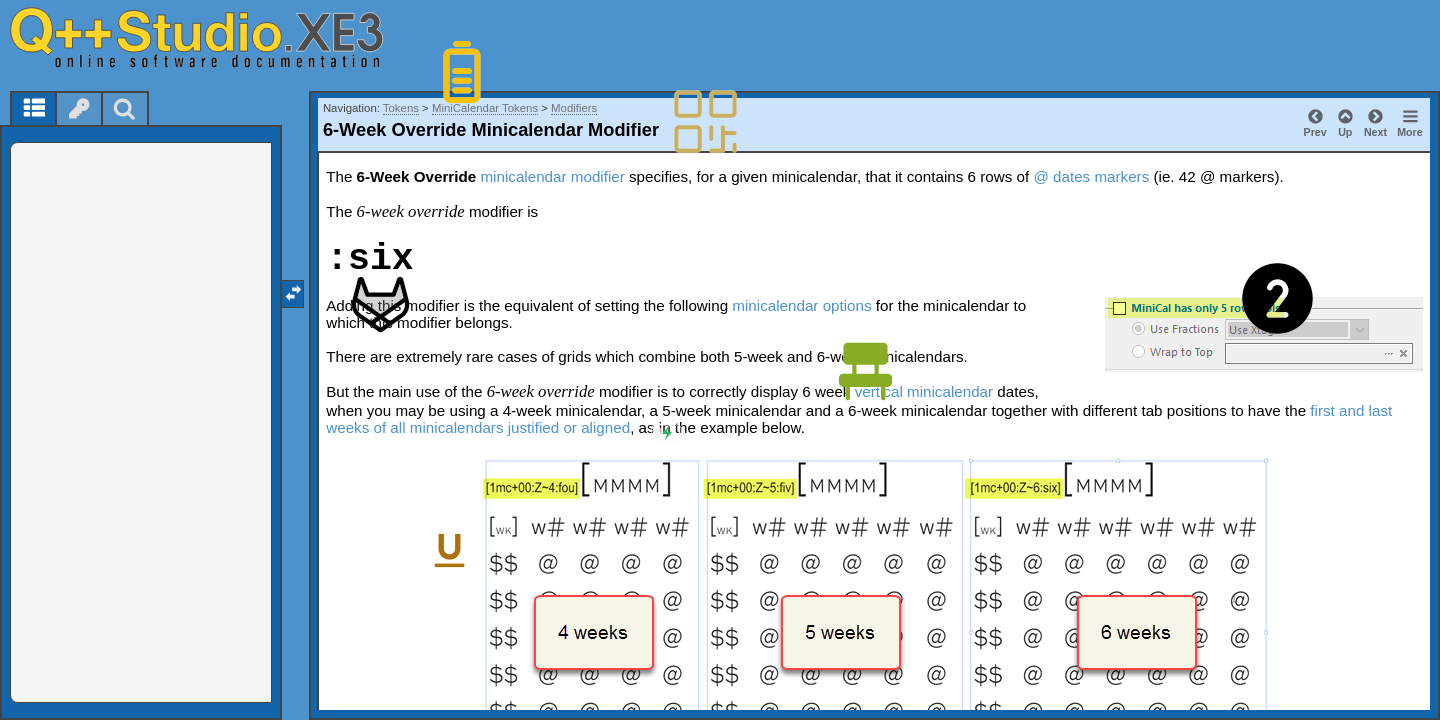  I want to click on apply underline formatting to selected text, so click(449, 550).